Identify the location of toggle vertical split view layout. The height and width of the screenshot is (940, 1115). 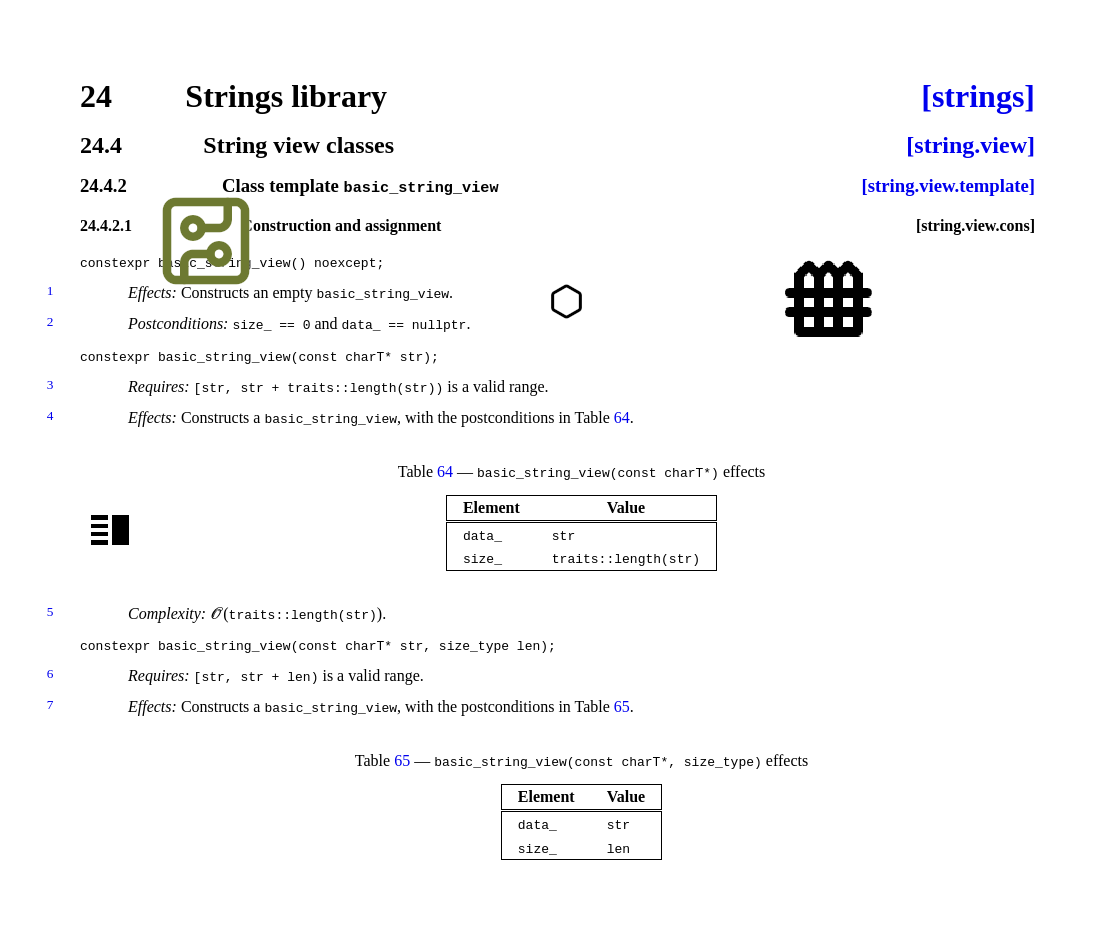
(110, 530).